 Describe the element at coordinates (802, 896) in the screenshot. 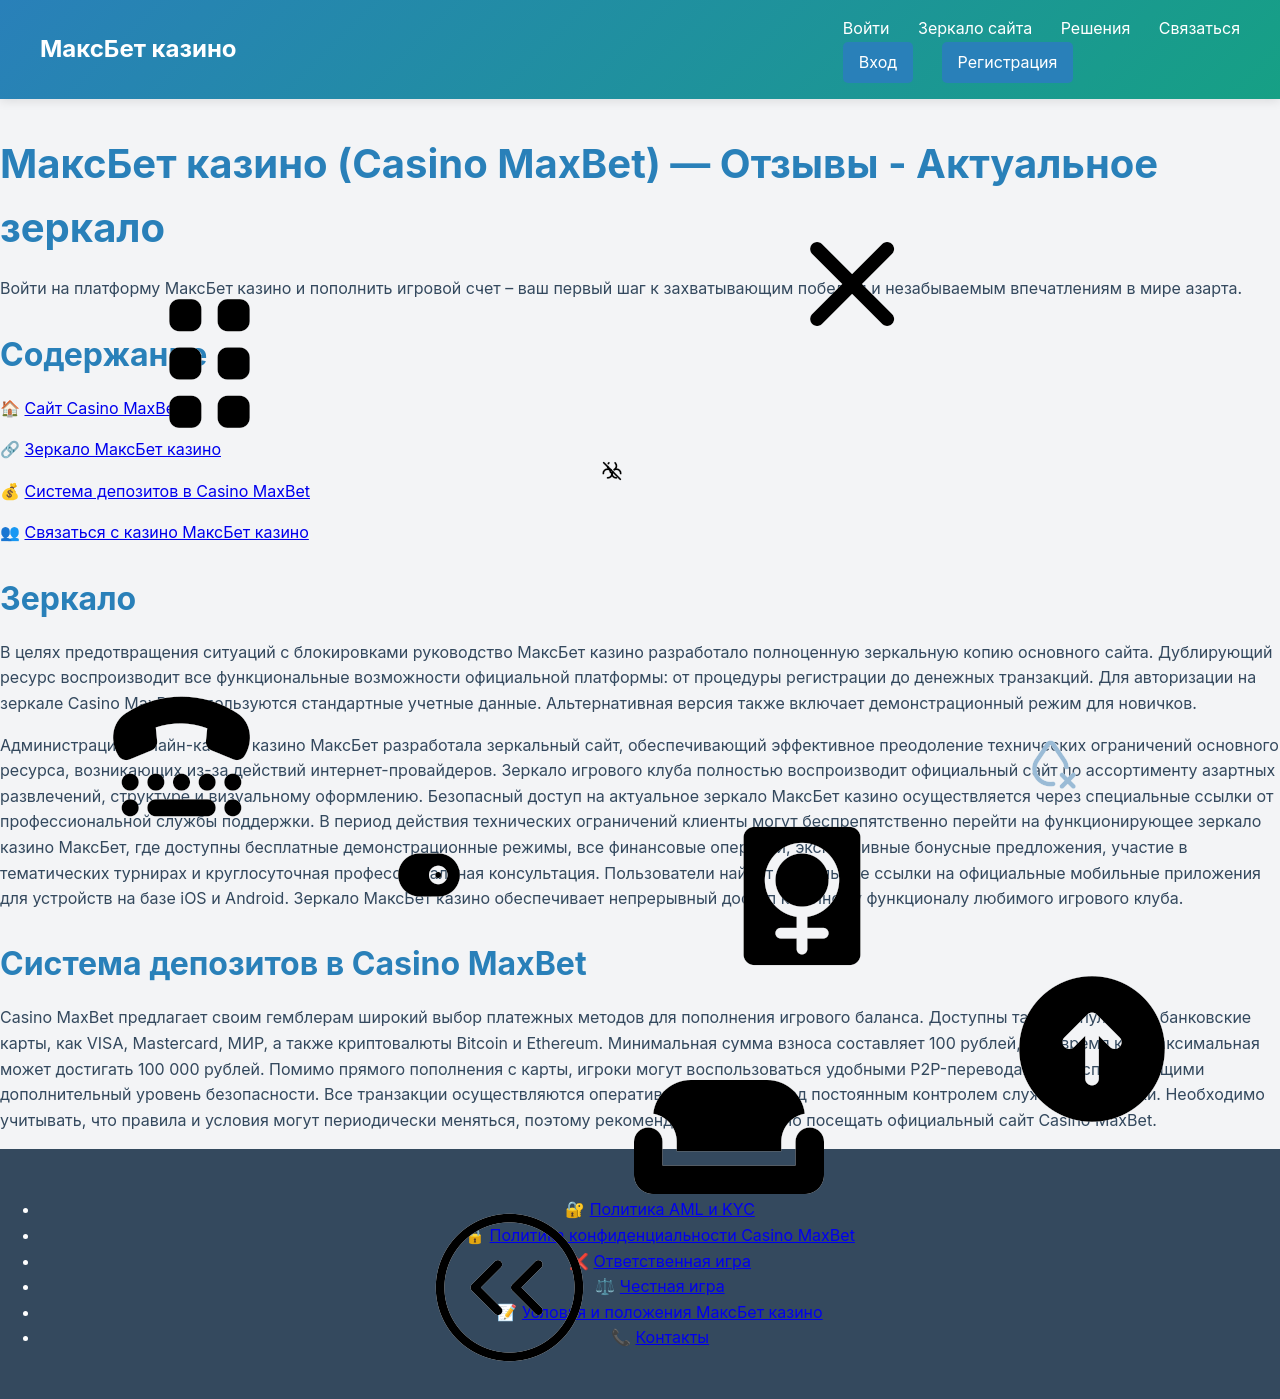

I see `indicates female gender option` at that location.